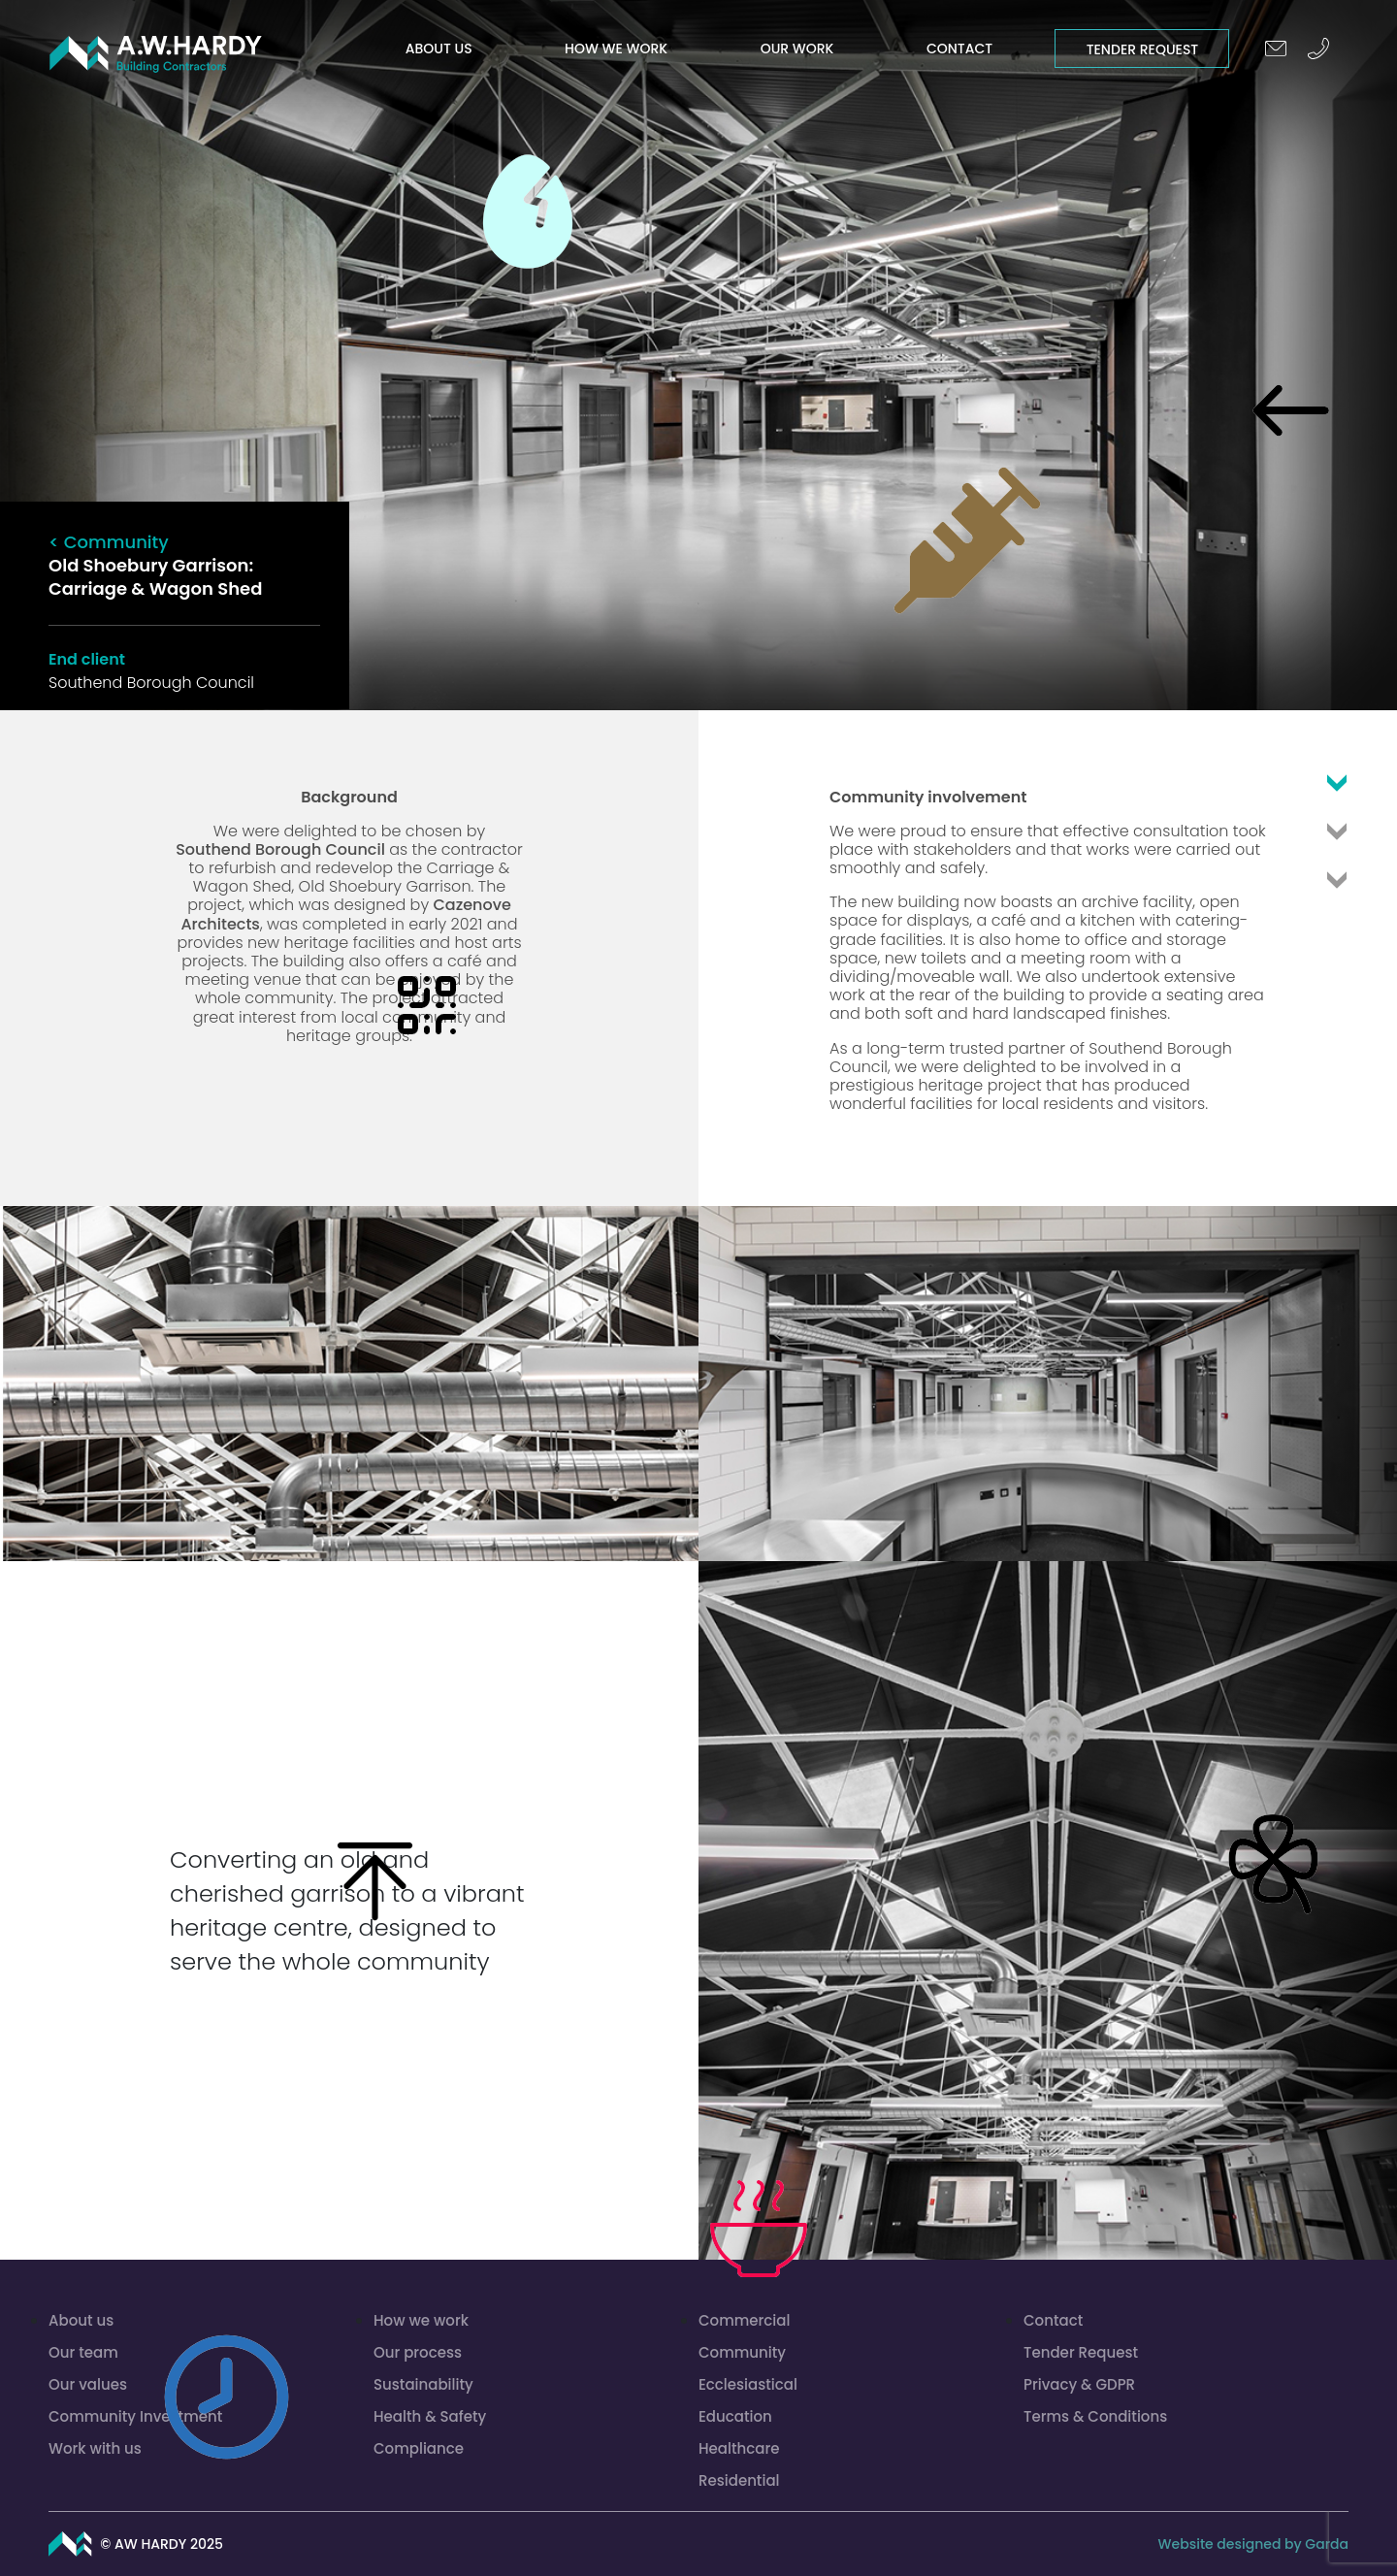  Describe the element at coordinates (1290, 410) in the screenshot. I see `navigate back to previous screen` at that location.